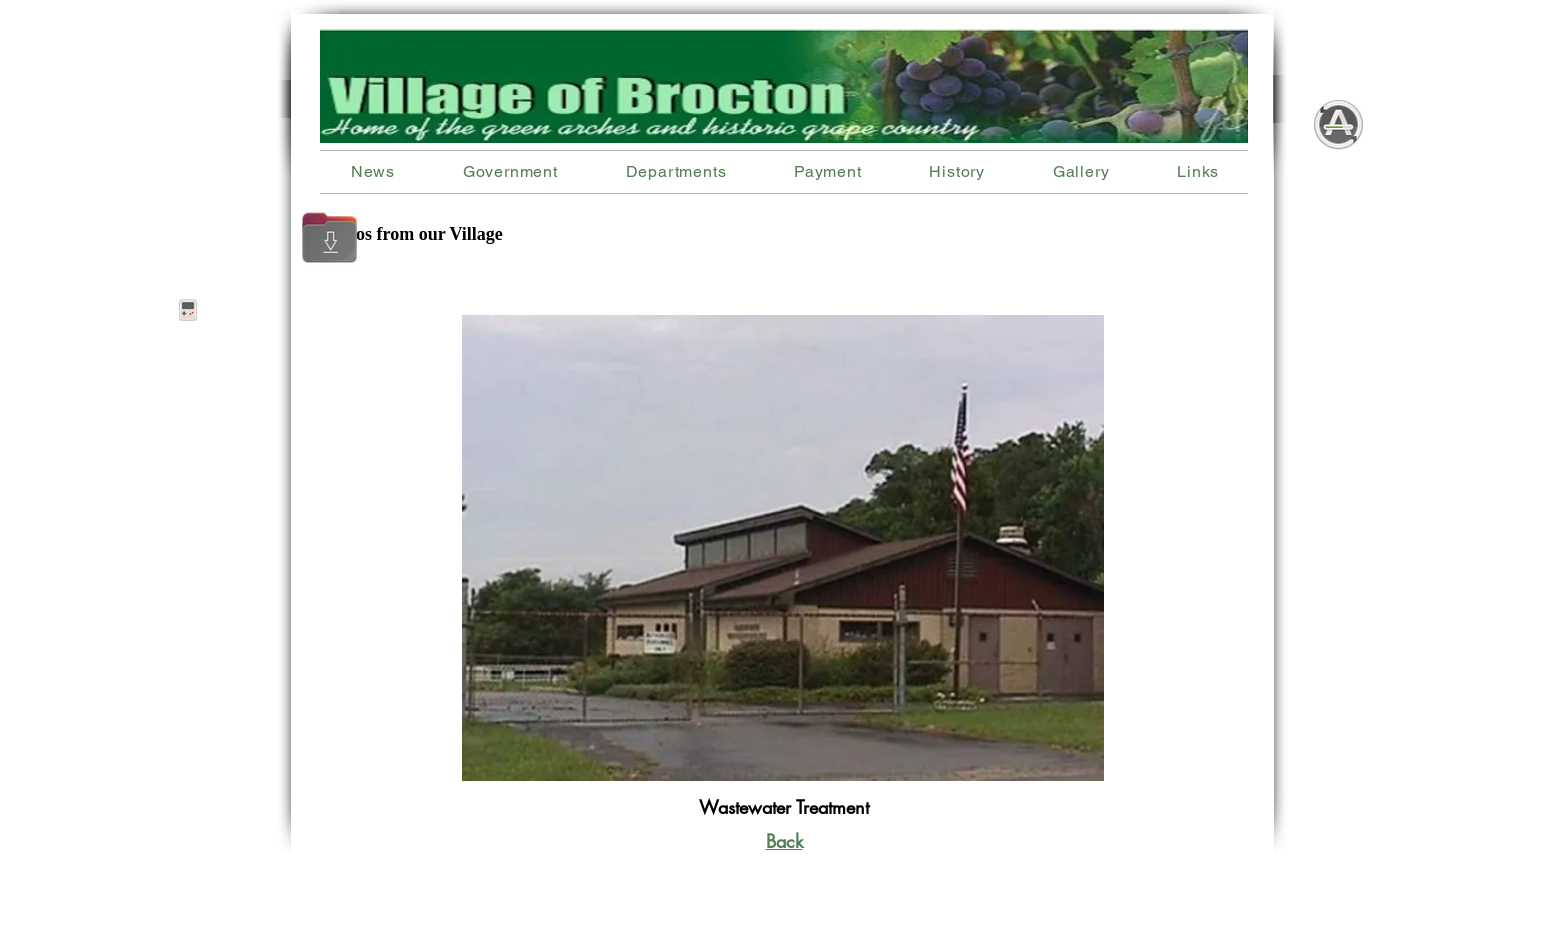 Image resolution: width=1568 pixels, height=940 pixels. What do you see at coordinates (329, 237) in the screenshot?
I see `open your downloads folder` at bounding box center [329, 237].